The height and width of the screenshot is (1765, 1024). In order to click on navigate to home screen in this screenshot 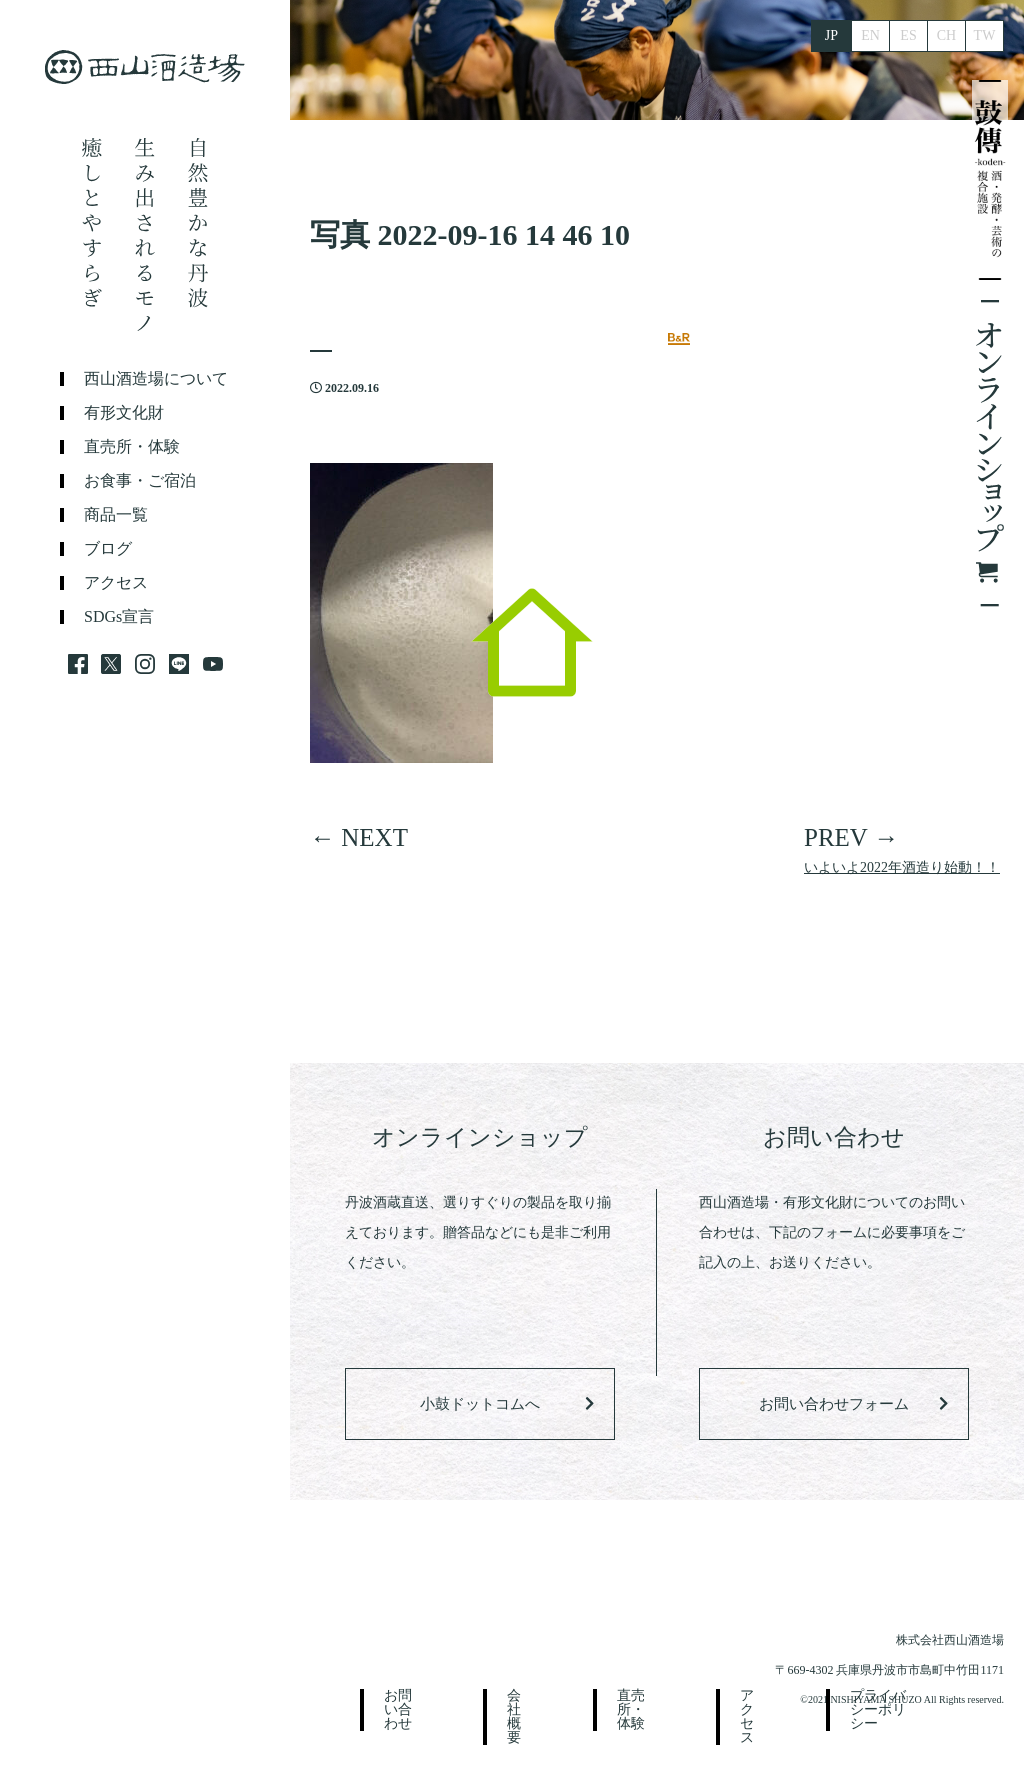, I will do `click(532, 647)`.